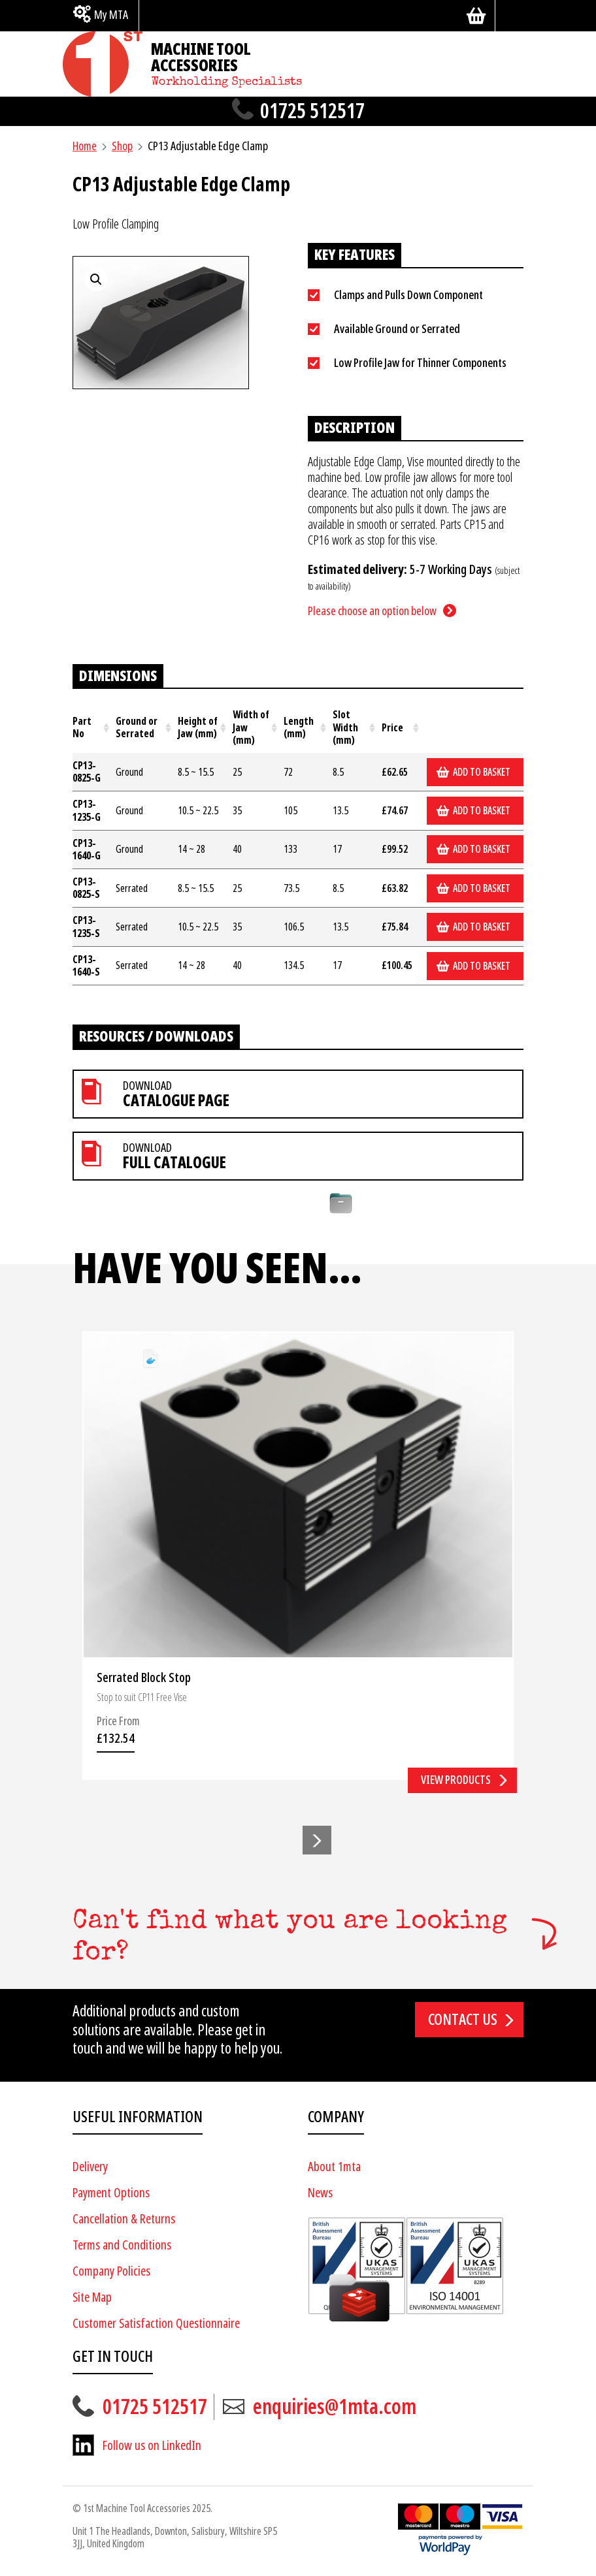 Image resolution: width=596 pixels, height=2576 pixels. I want to click on open redis database project folder, so click(359, 2299).